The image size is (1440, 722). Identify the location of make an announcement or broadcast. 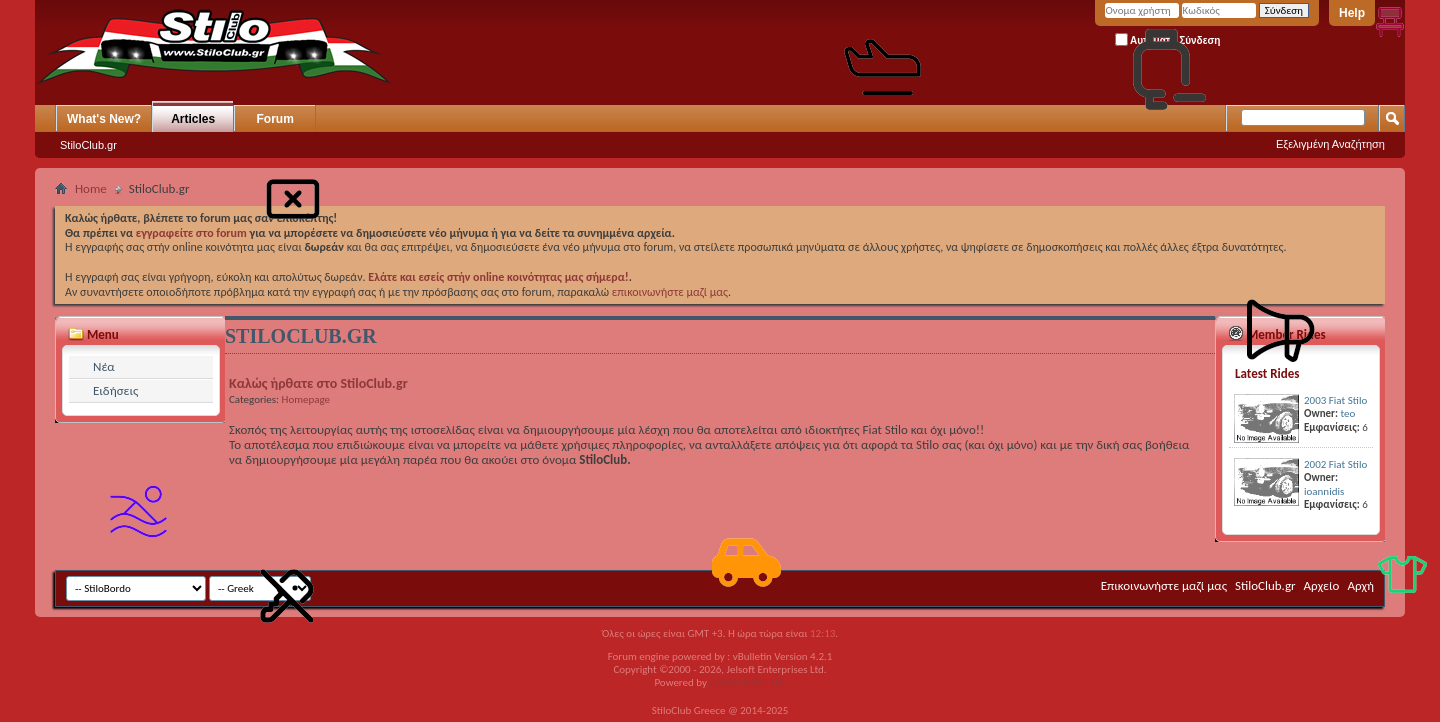
(1277, 332).